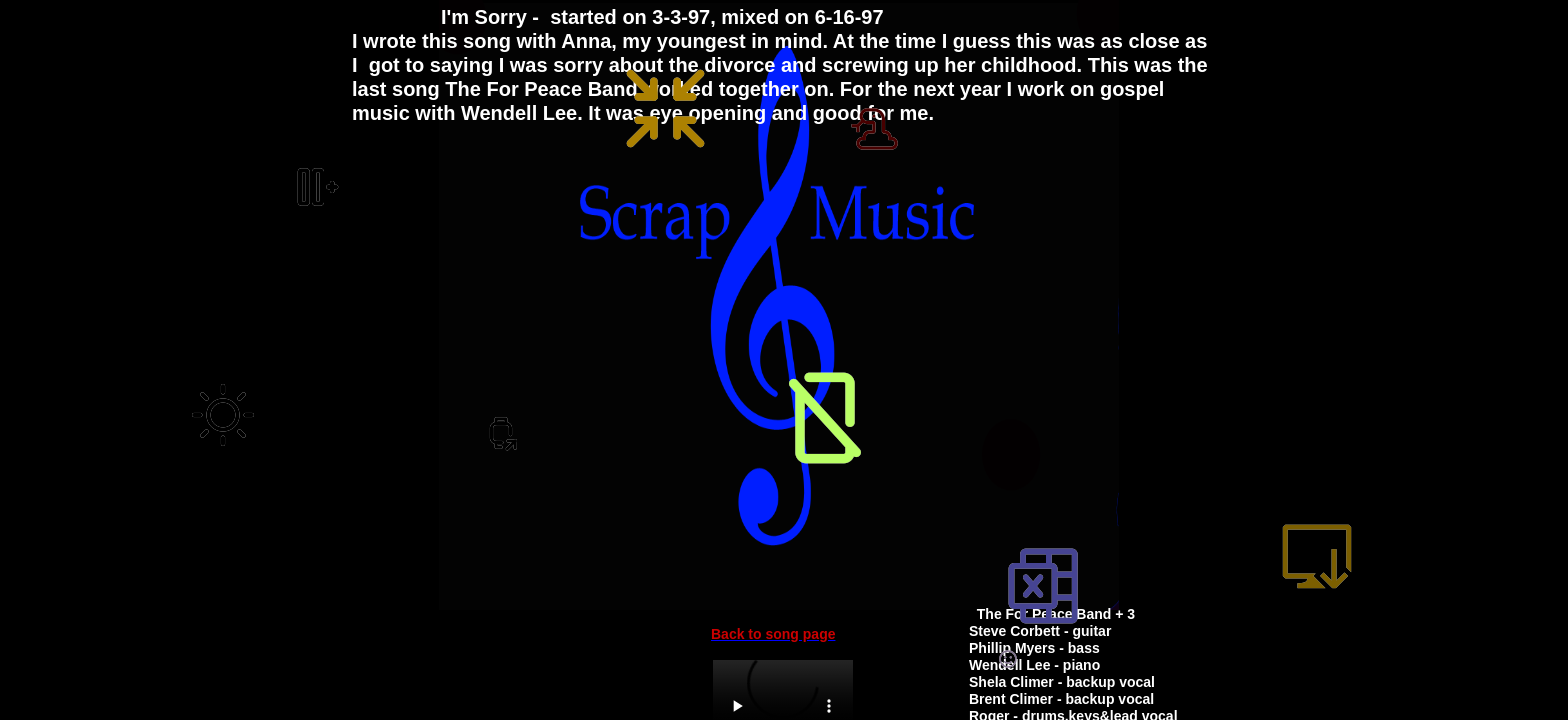 The image size is (1568, 720). What do you see at coordinates (501, 433) in the screenshot?
I see `share content from your smartwatch` at bounding box center [501, 433].